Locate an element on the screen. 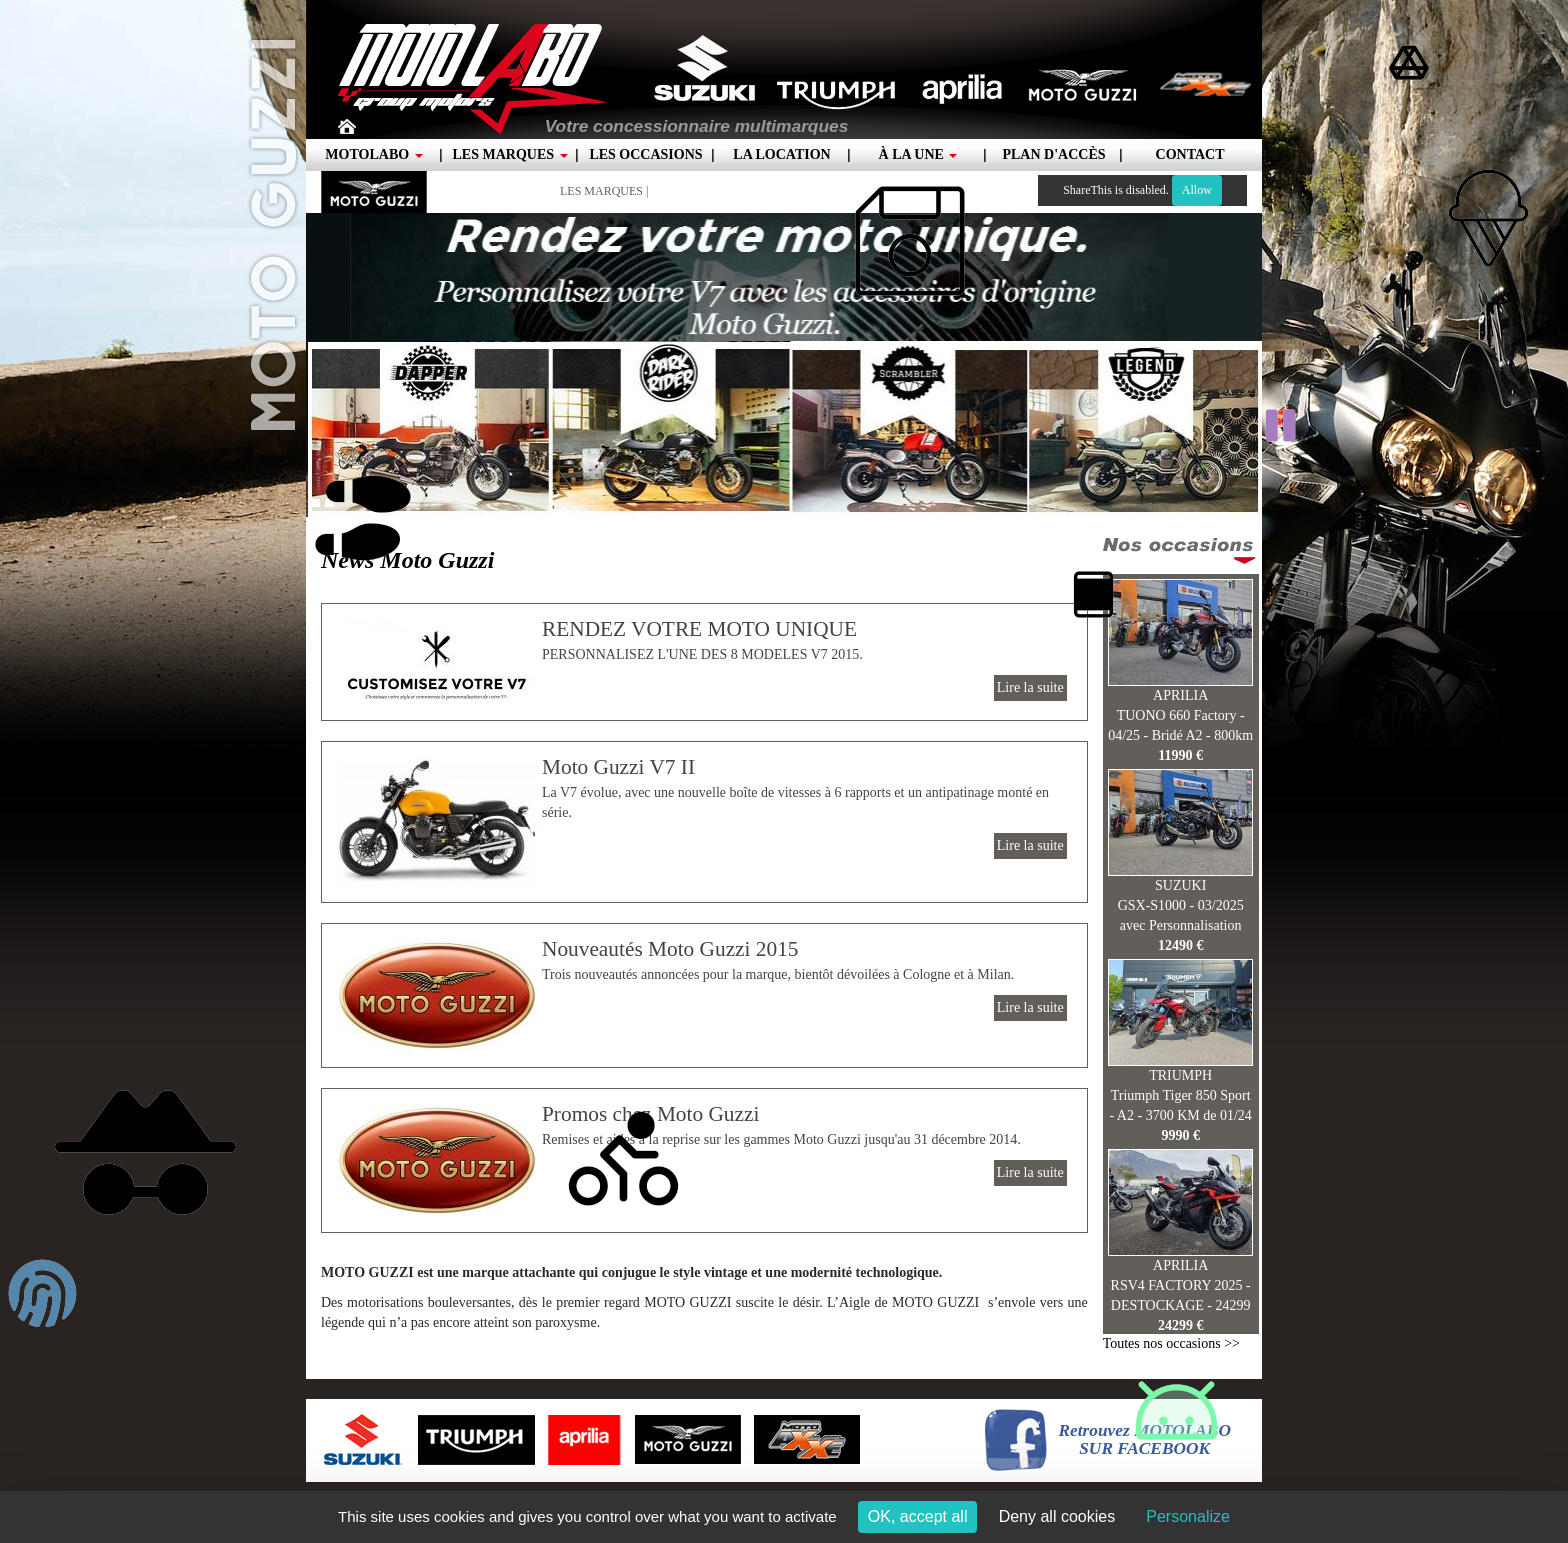  save current file or document is located at coordinates (910, 241).